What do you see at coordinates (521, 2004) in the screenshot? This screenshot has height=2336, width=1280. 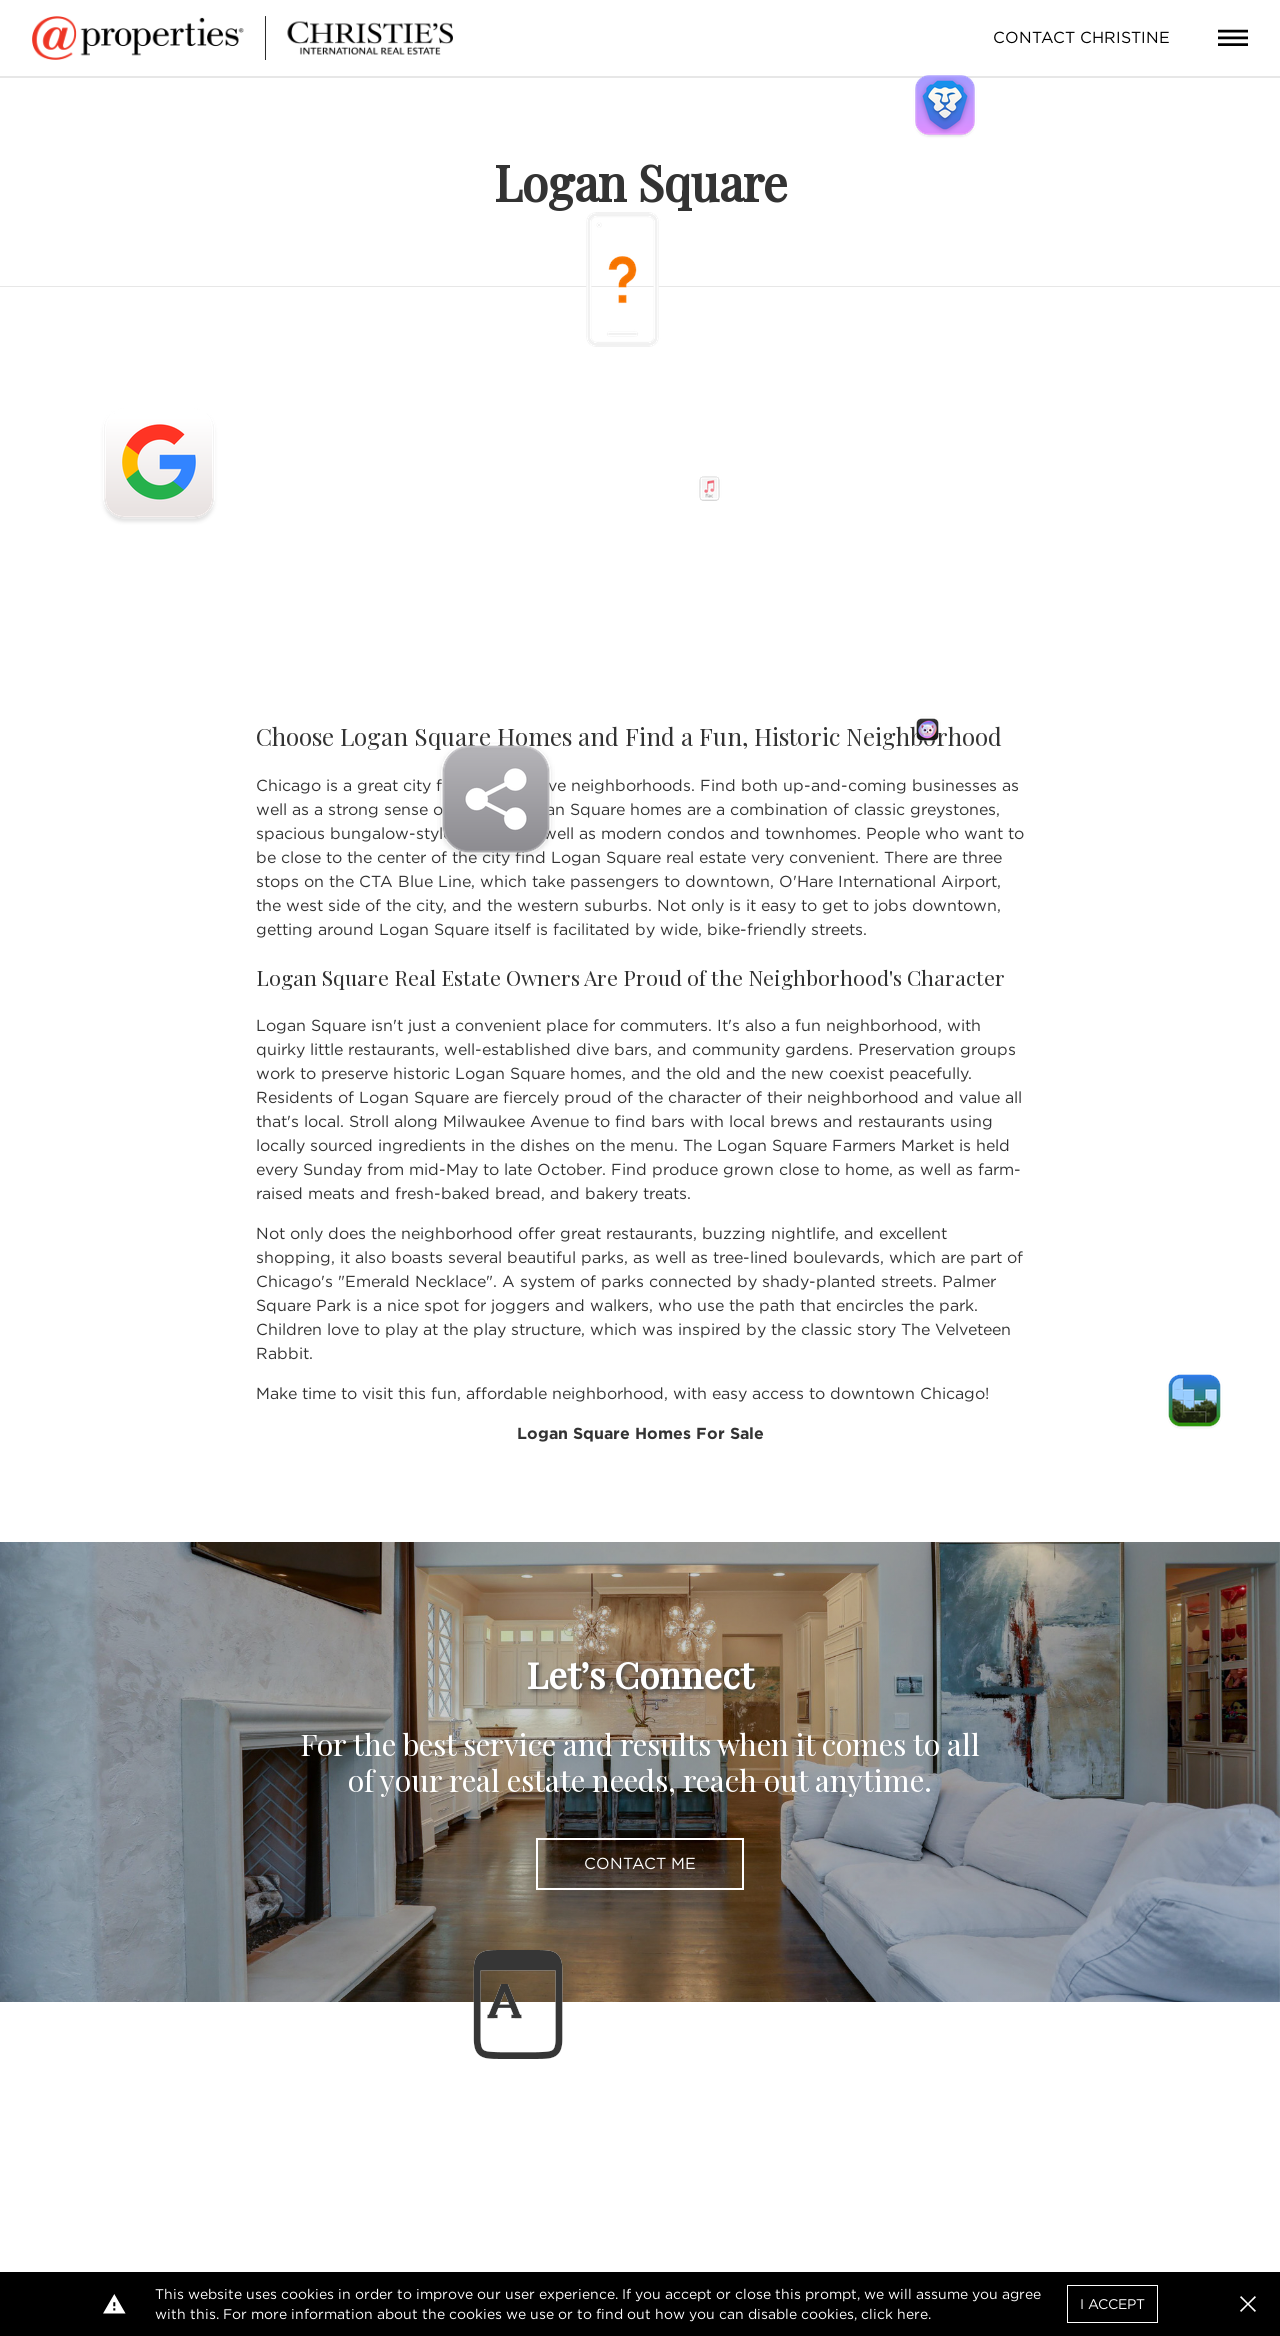 I see `open ebook reader app` at bounding box center [521, 2004].